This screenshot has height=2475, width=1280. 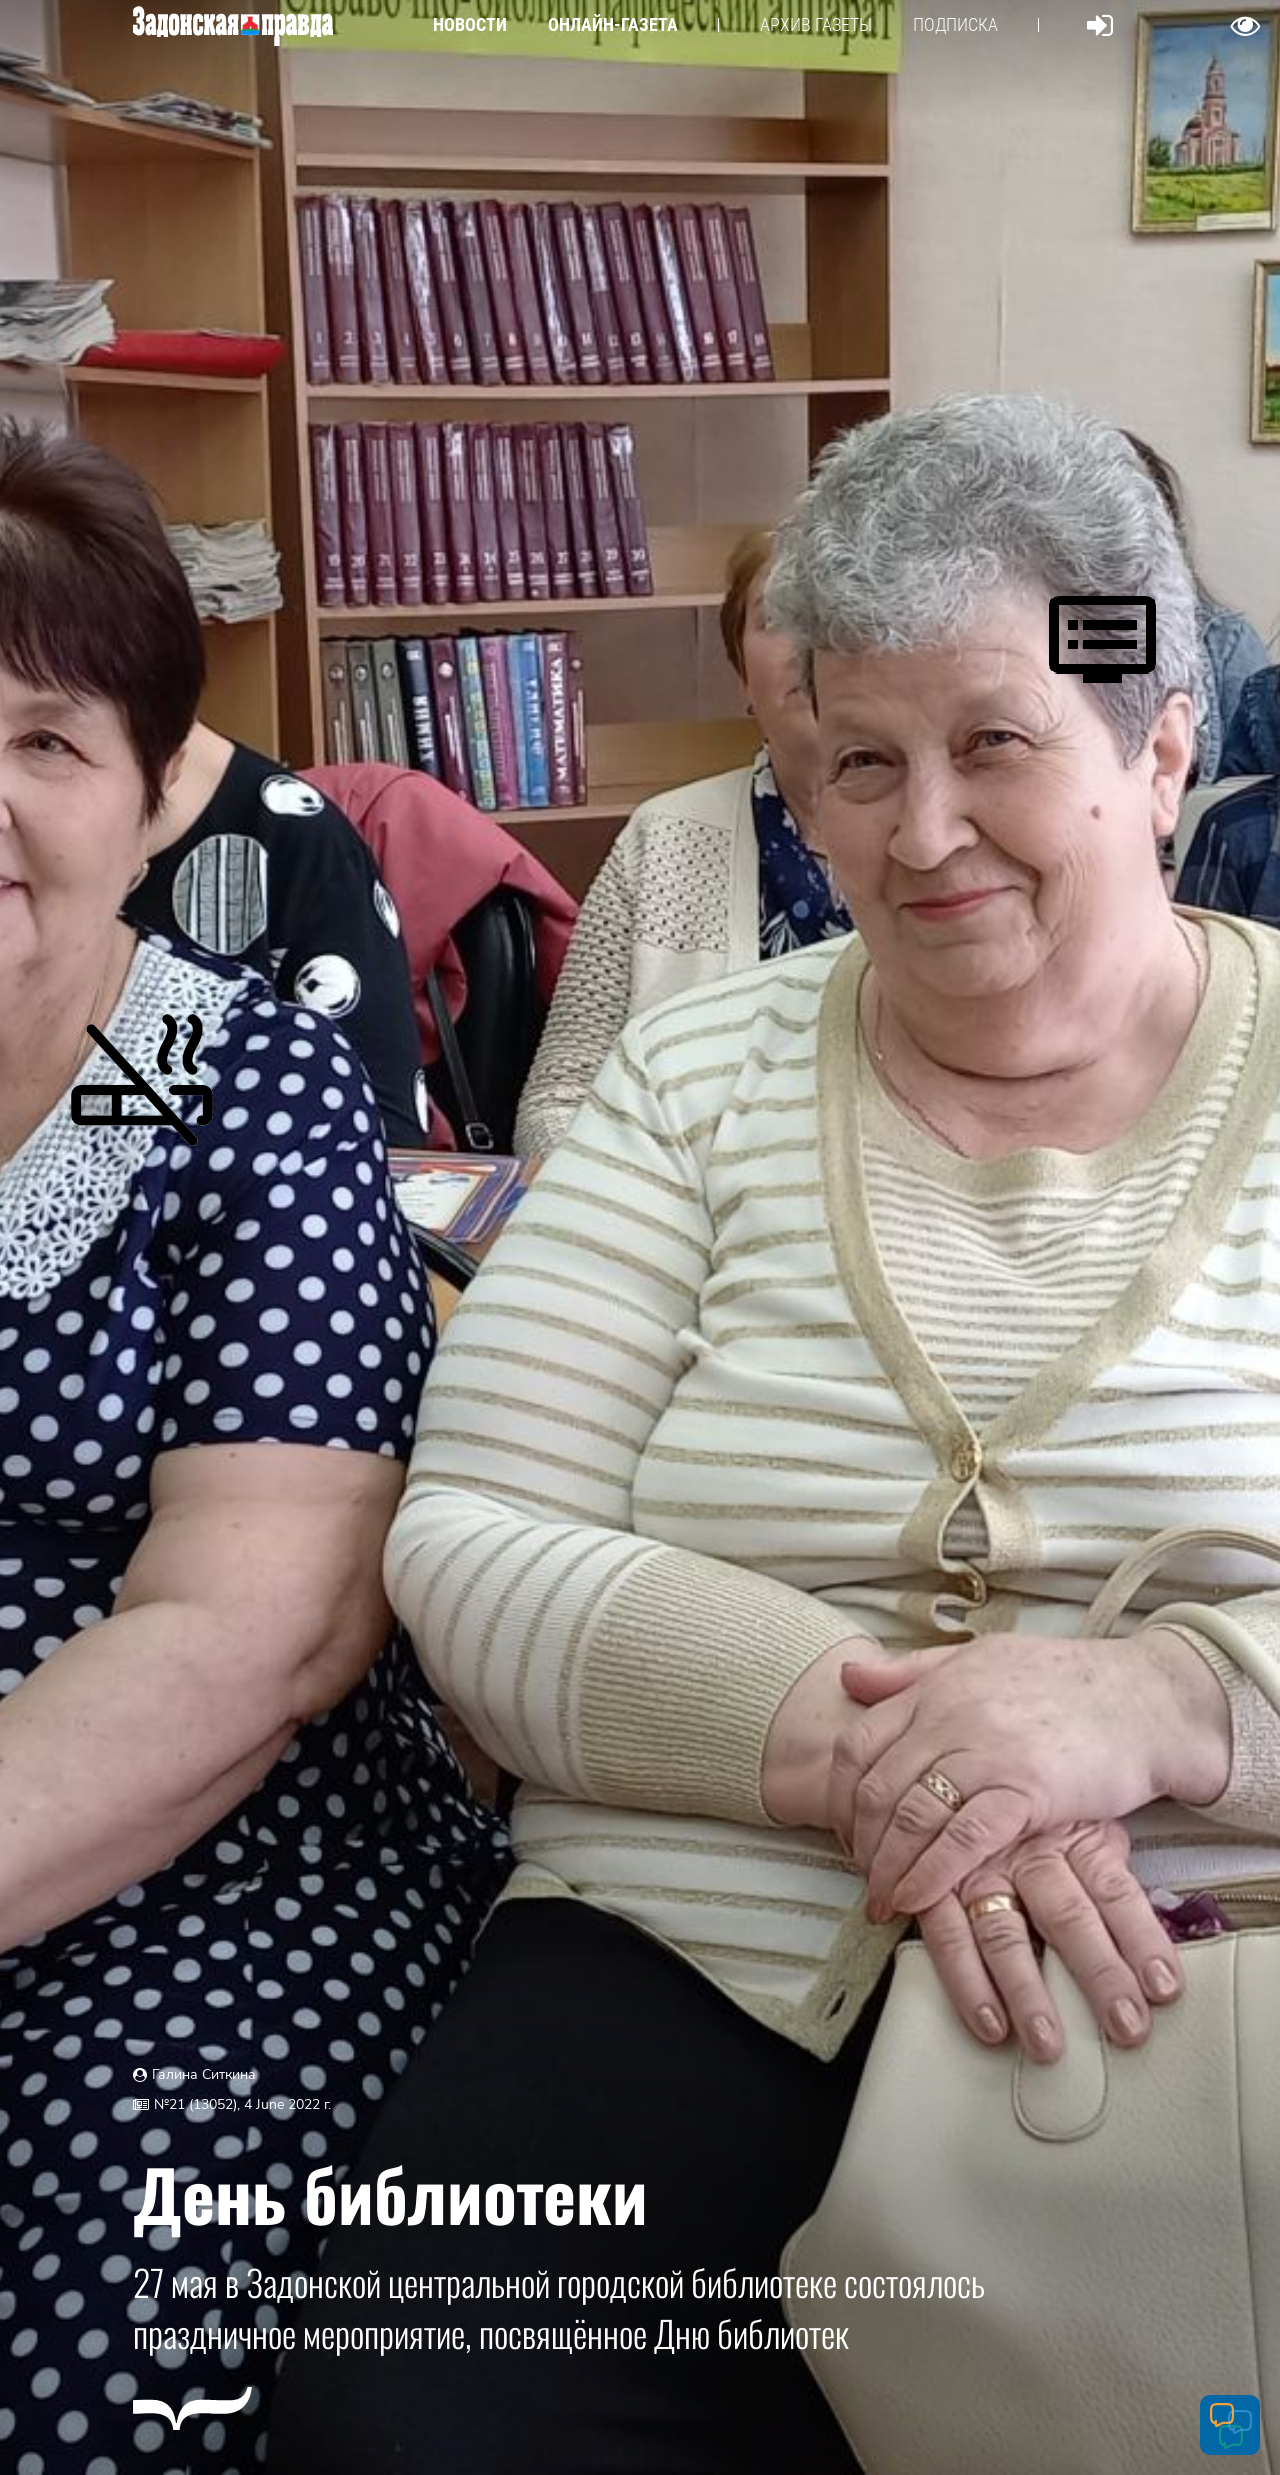 What do you see at coordinates (142, 1085) in the screenshot?
I see `indicates a no smoking area` at bounding box center [142, 1085].